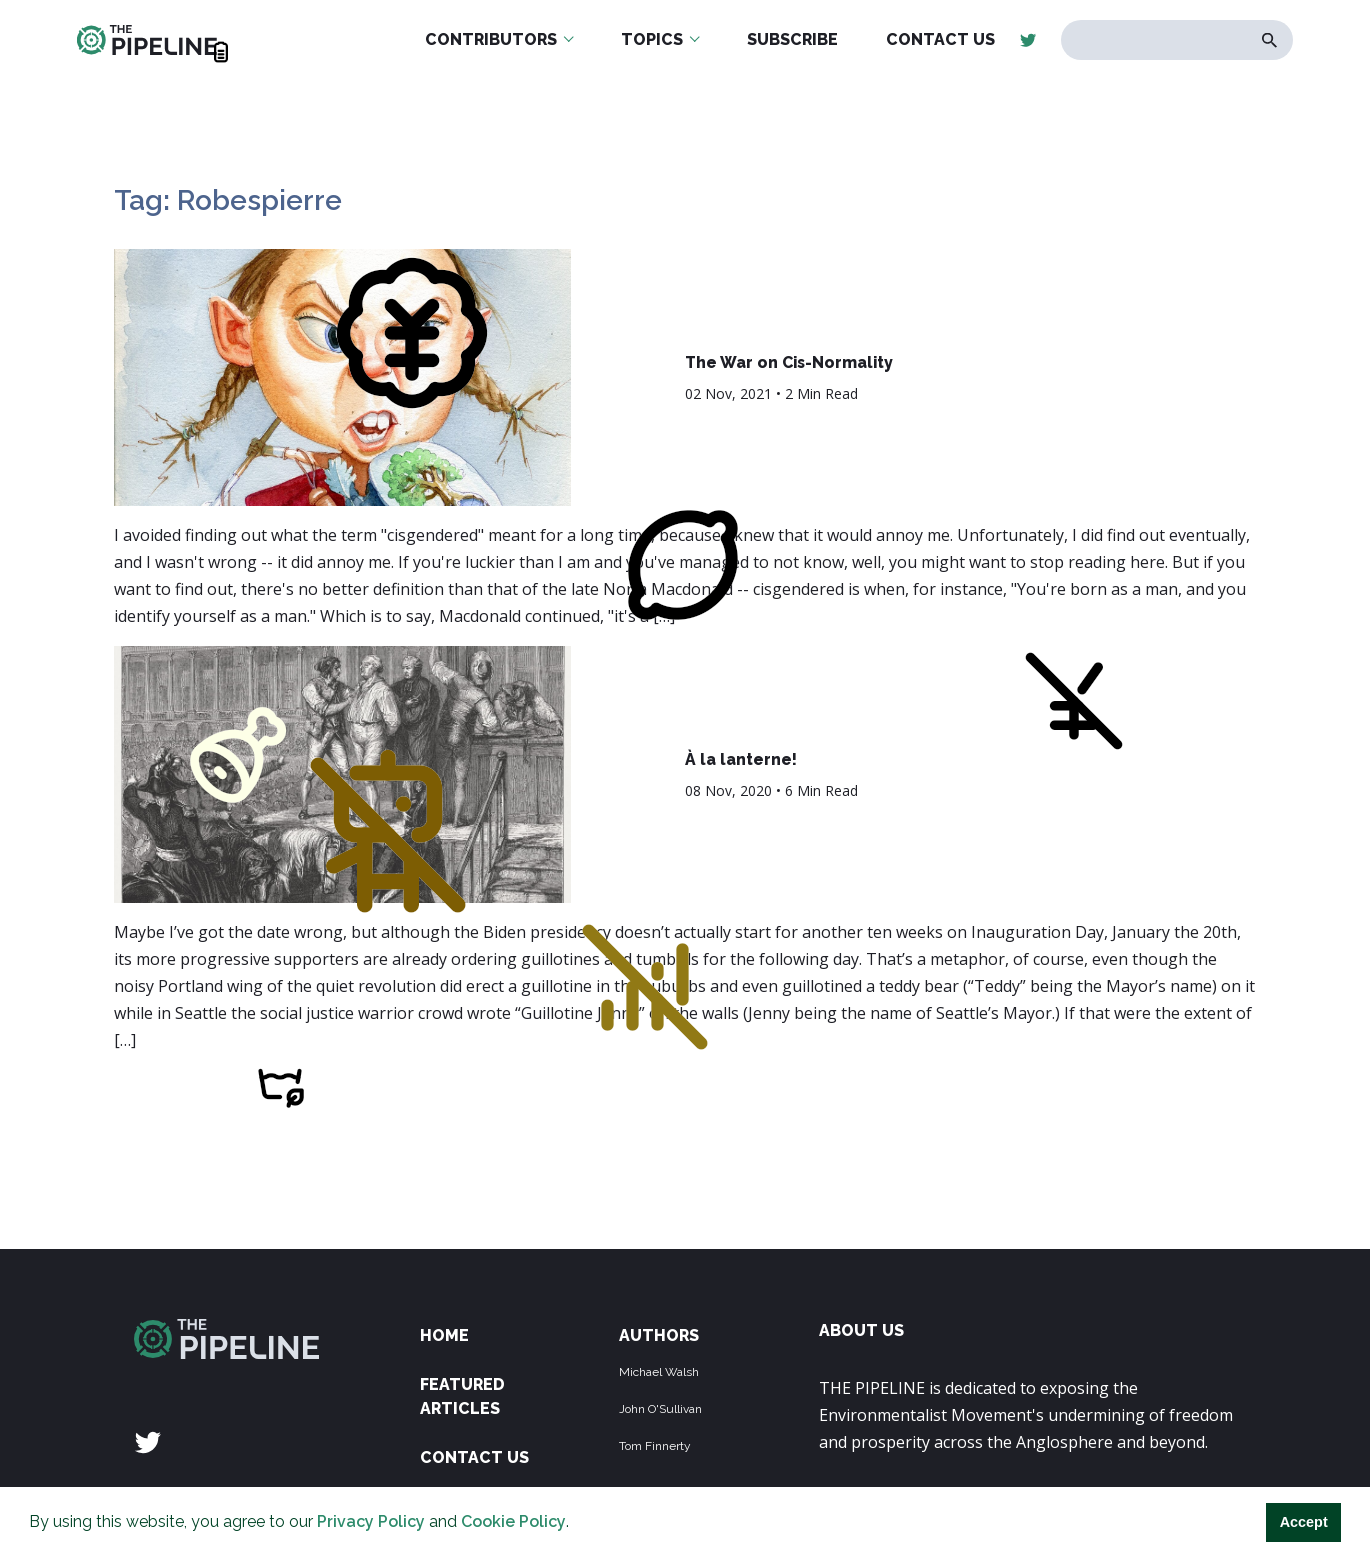  What do you see at coordinates (221, 52) in the screenshot?
I see `battery level indicator showing medium charge` at bounding box center [221, 52].